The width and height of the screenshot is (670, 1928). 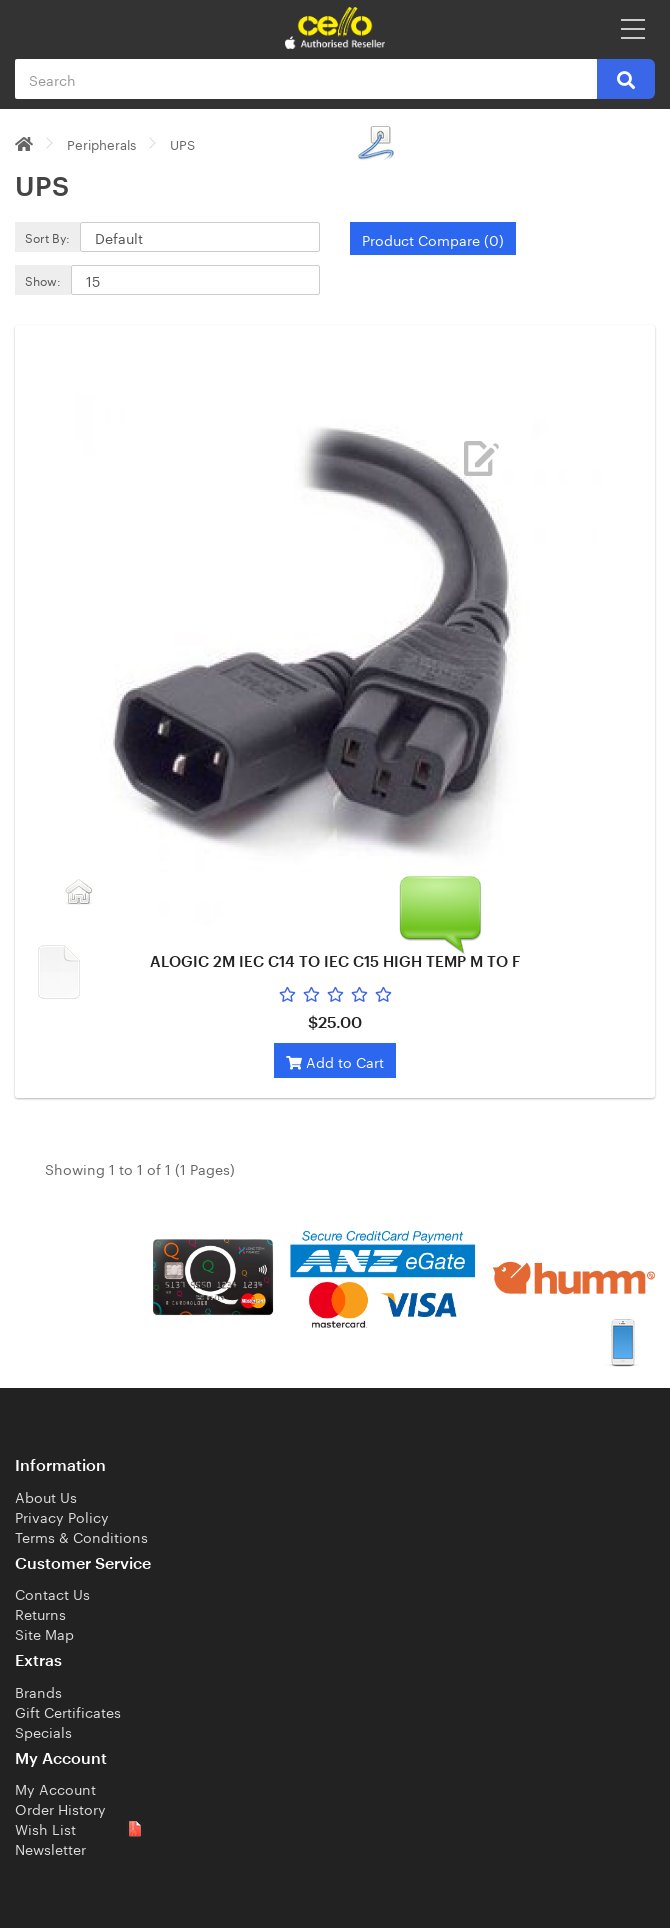 What do you see at coordinates (481, 458) in the screenshot?
I see `open the text editor application` at bounding box center [481, 458].